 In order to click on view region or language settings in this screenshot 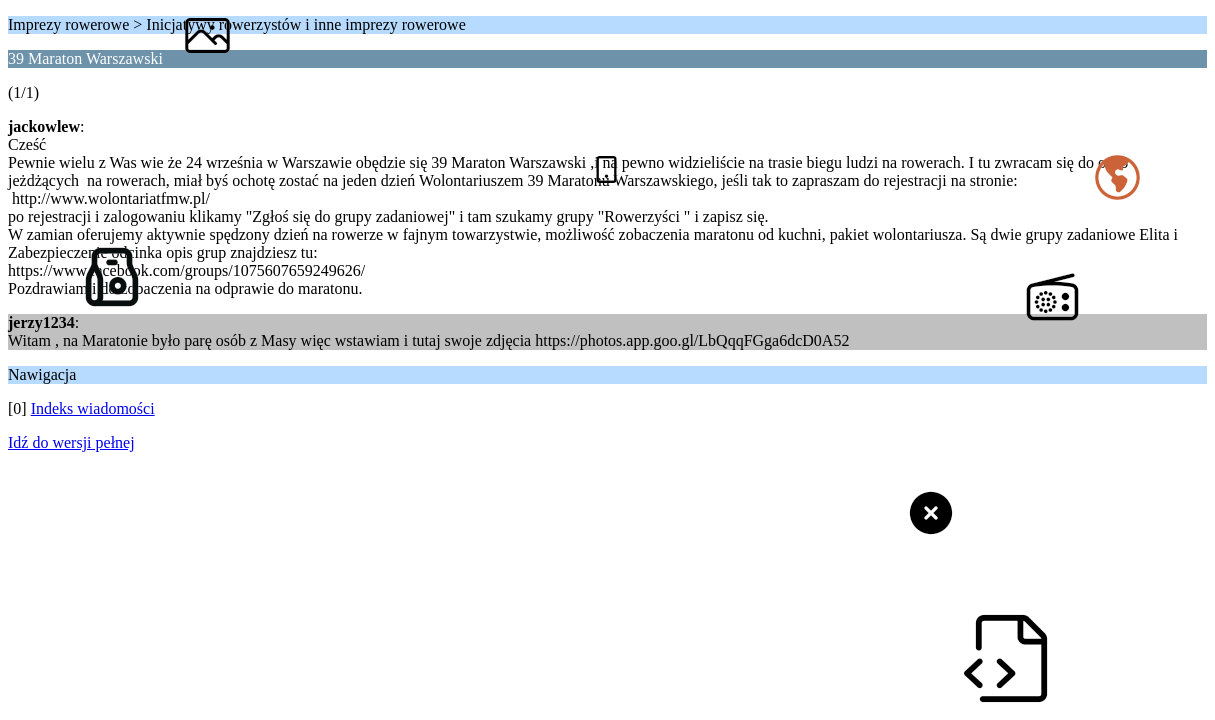, I will do `click(1117, 177)`.